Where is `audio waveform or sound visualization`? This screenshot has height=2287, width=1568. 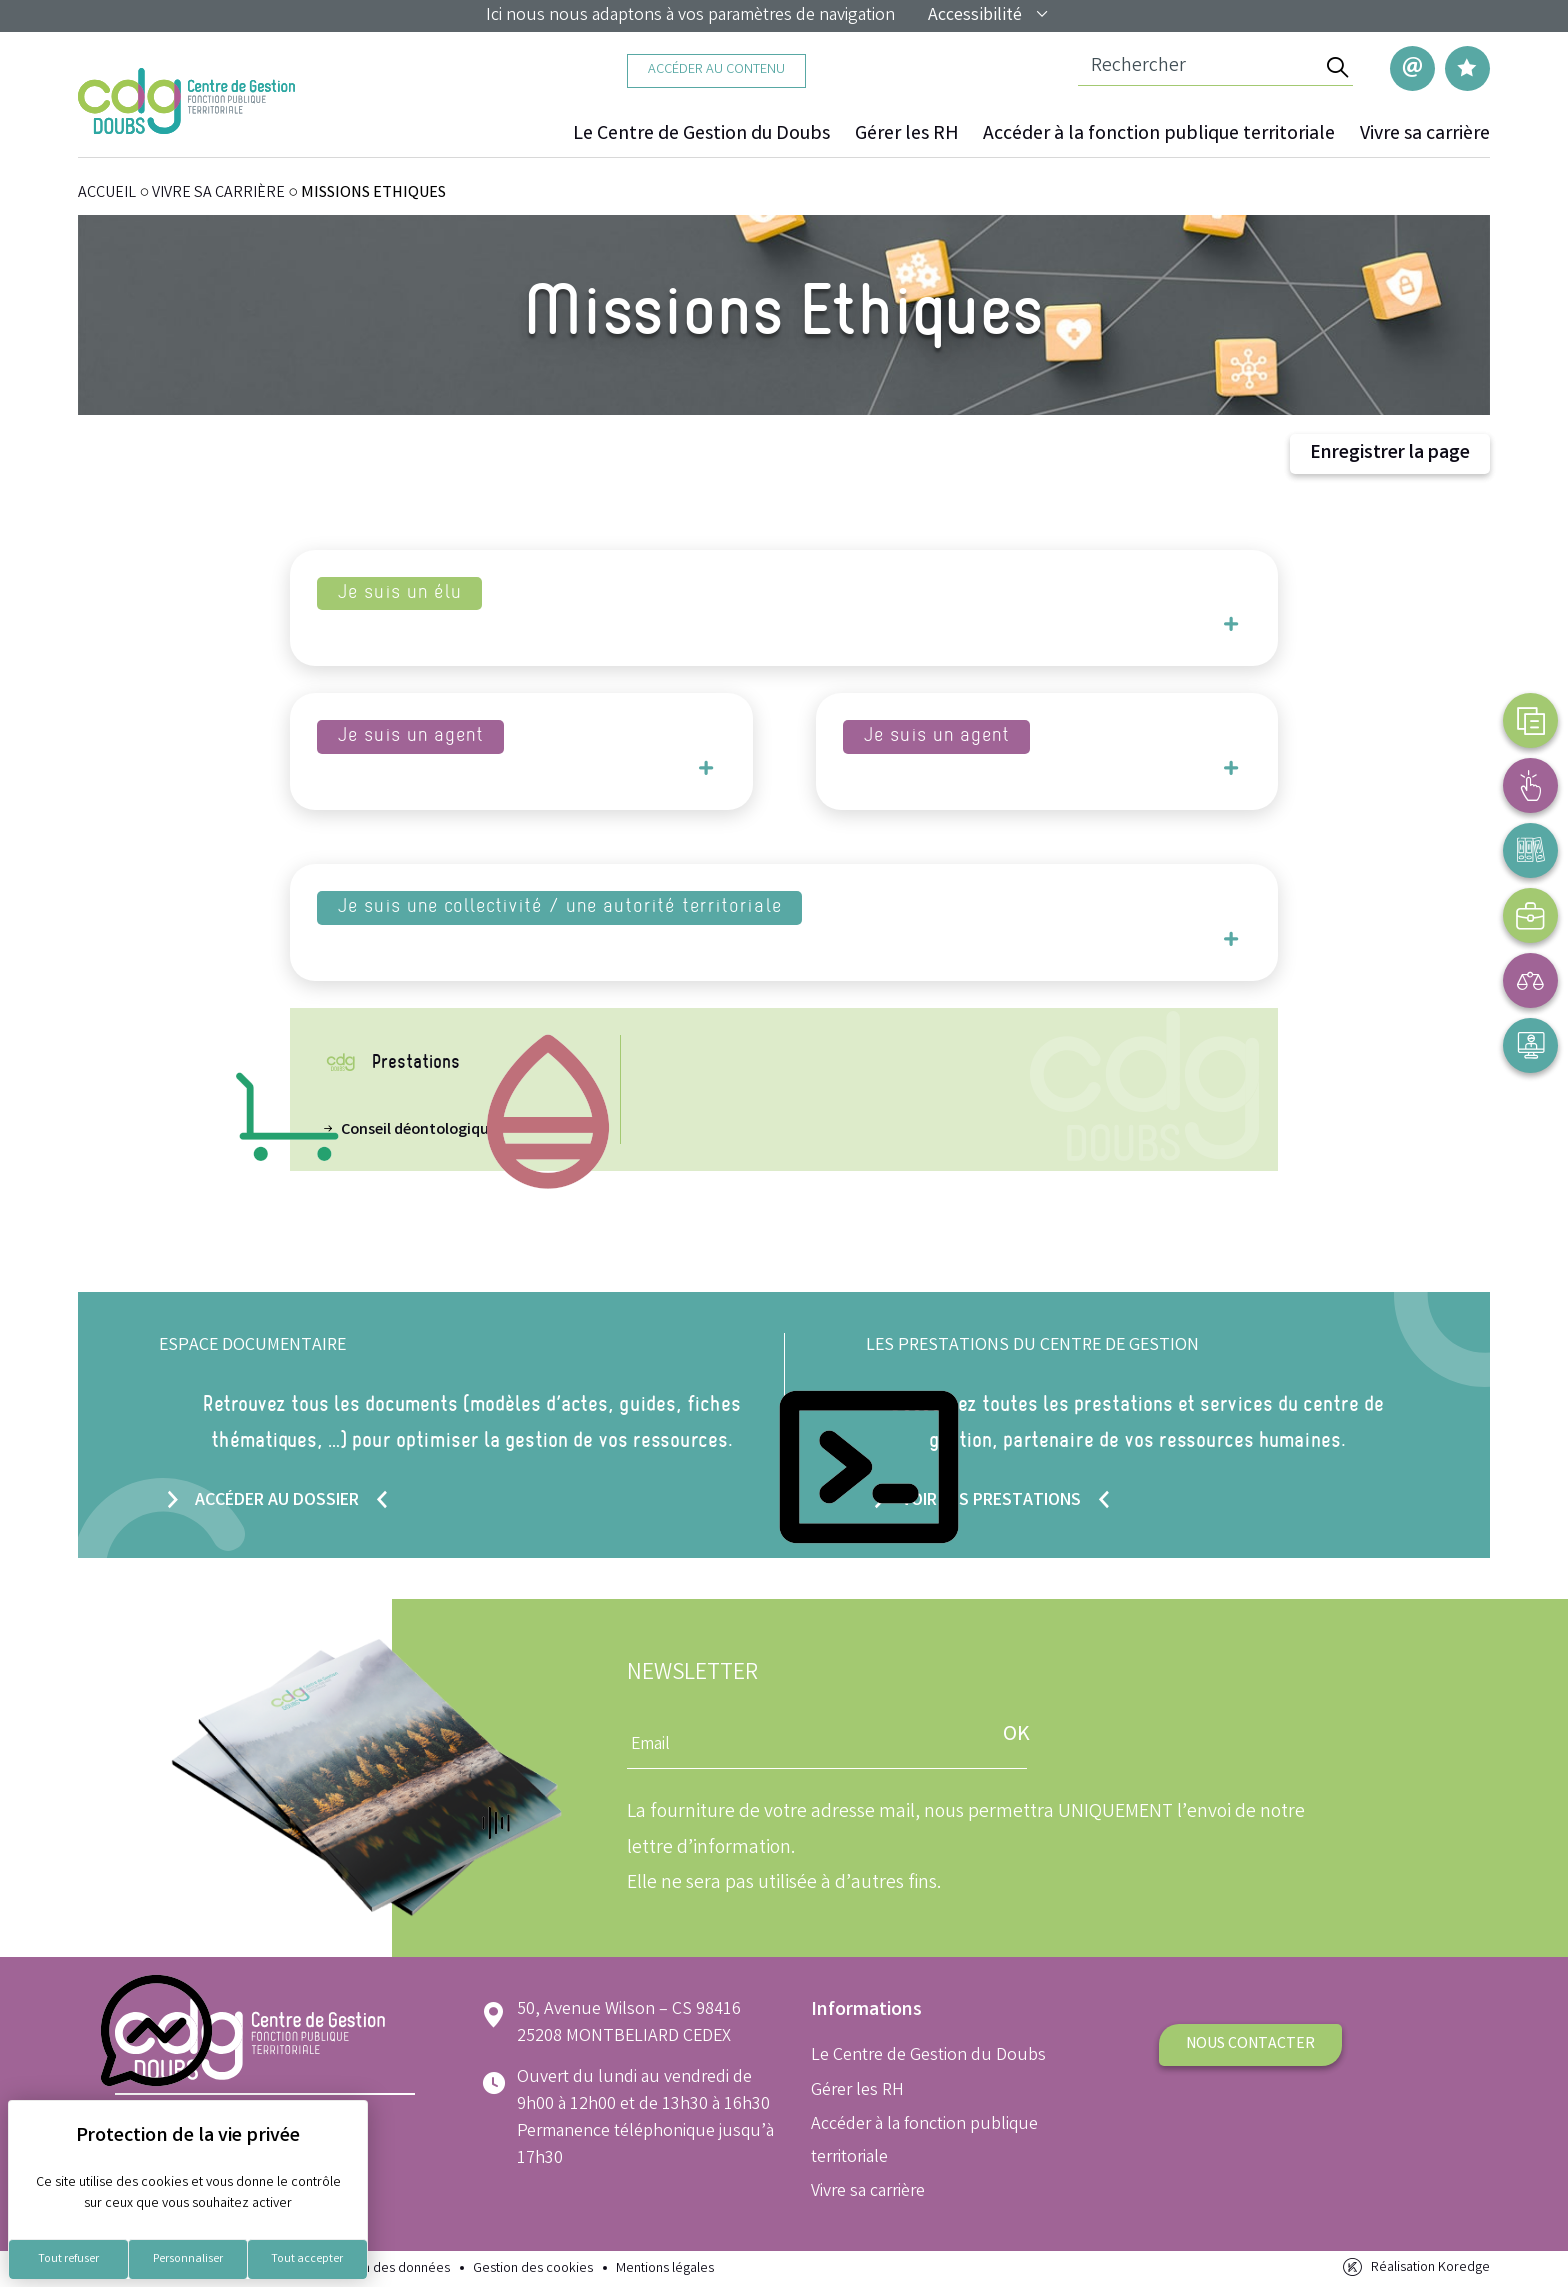
audio waveform or sound visualization is located at coordinates (496, 1823).